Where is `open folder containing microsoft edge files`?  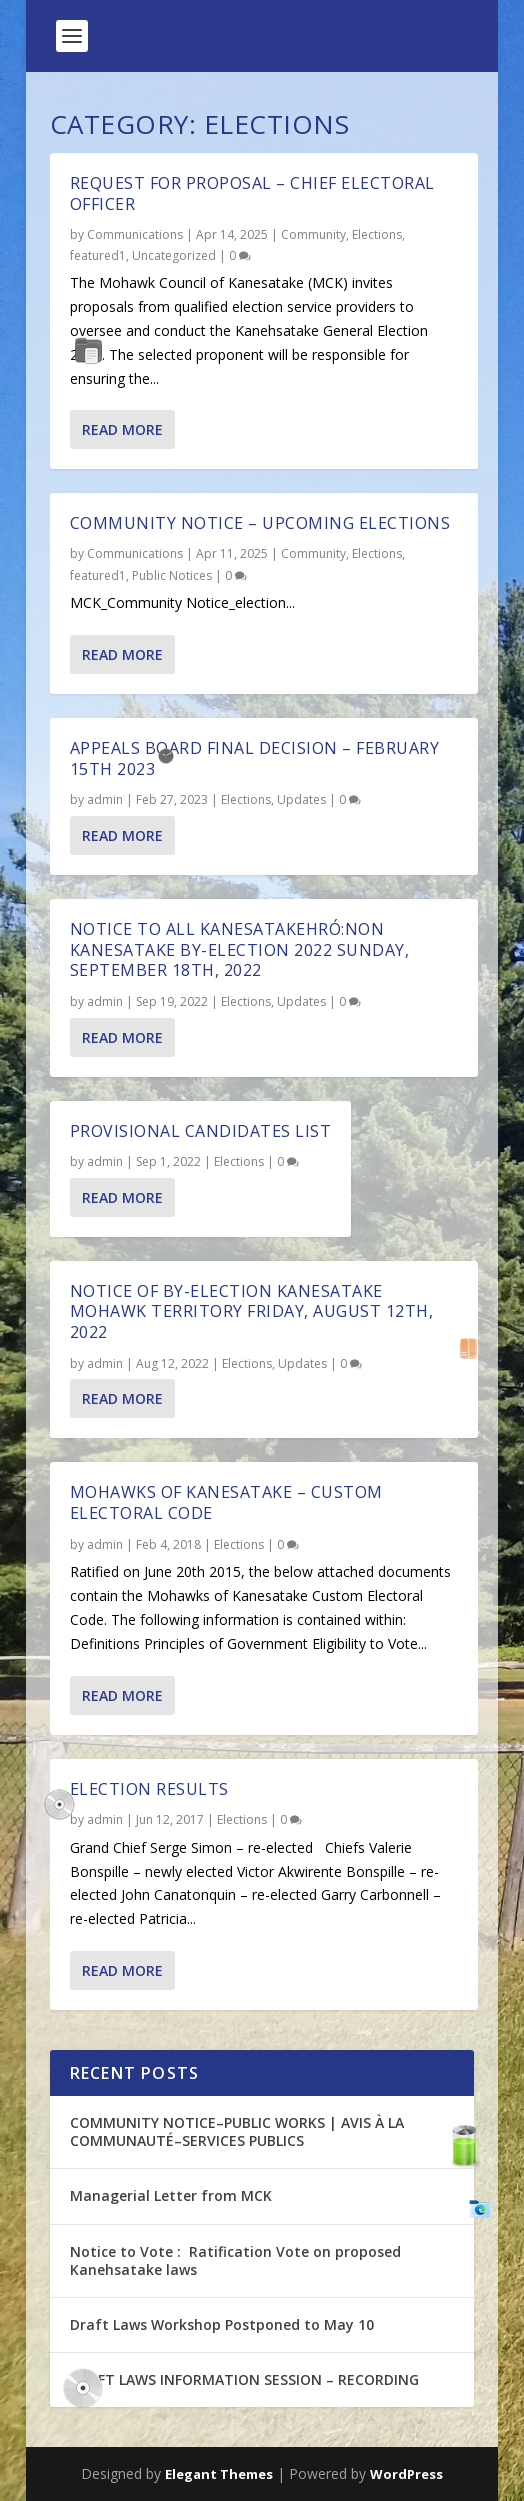
open folder containing microsoft edge files is located at coordinates (480, 2209).